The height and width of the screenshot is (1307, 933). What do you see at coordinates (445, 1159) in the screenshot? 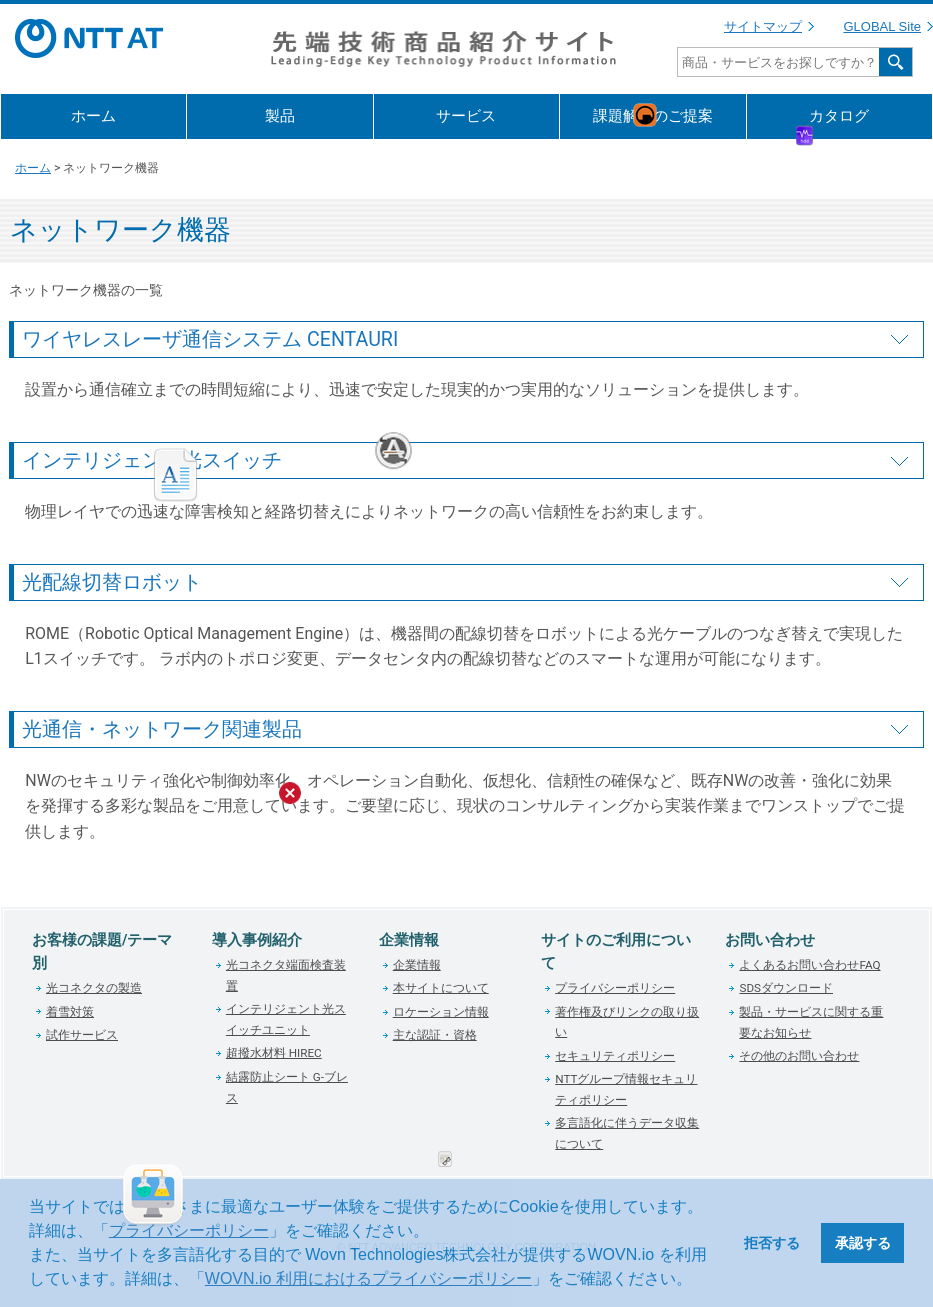
I see `open the documents app` at bounding box center [445, 1159].